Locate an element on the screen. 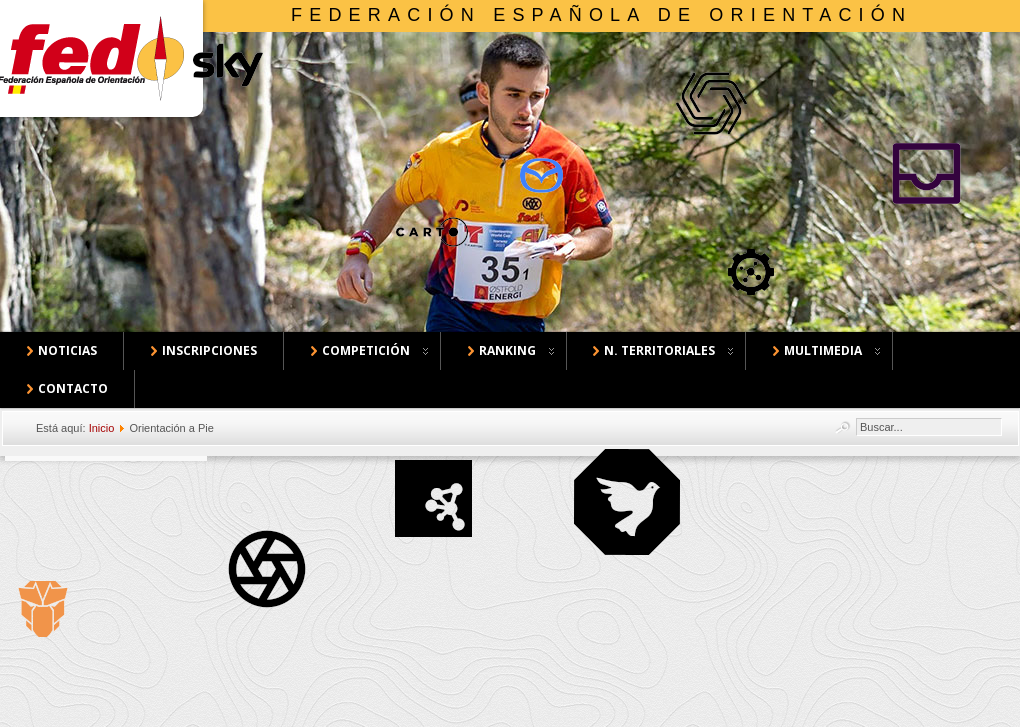  mazda brand logo is located at coordinates (541, 175).